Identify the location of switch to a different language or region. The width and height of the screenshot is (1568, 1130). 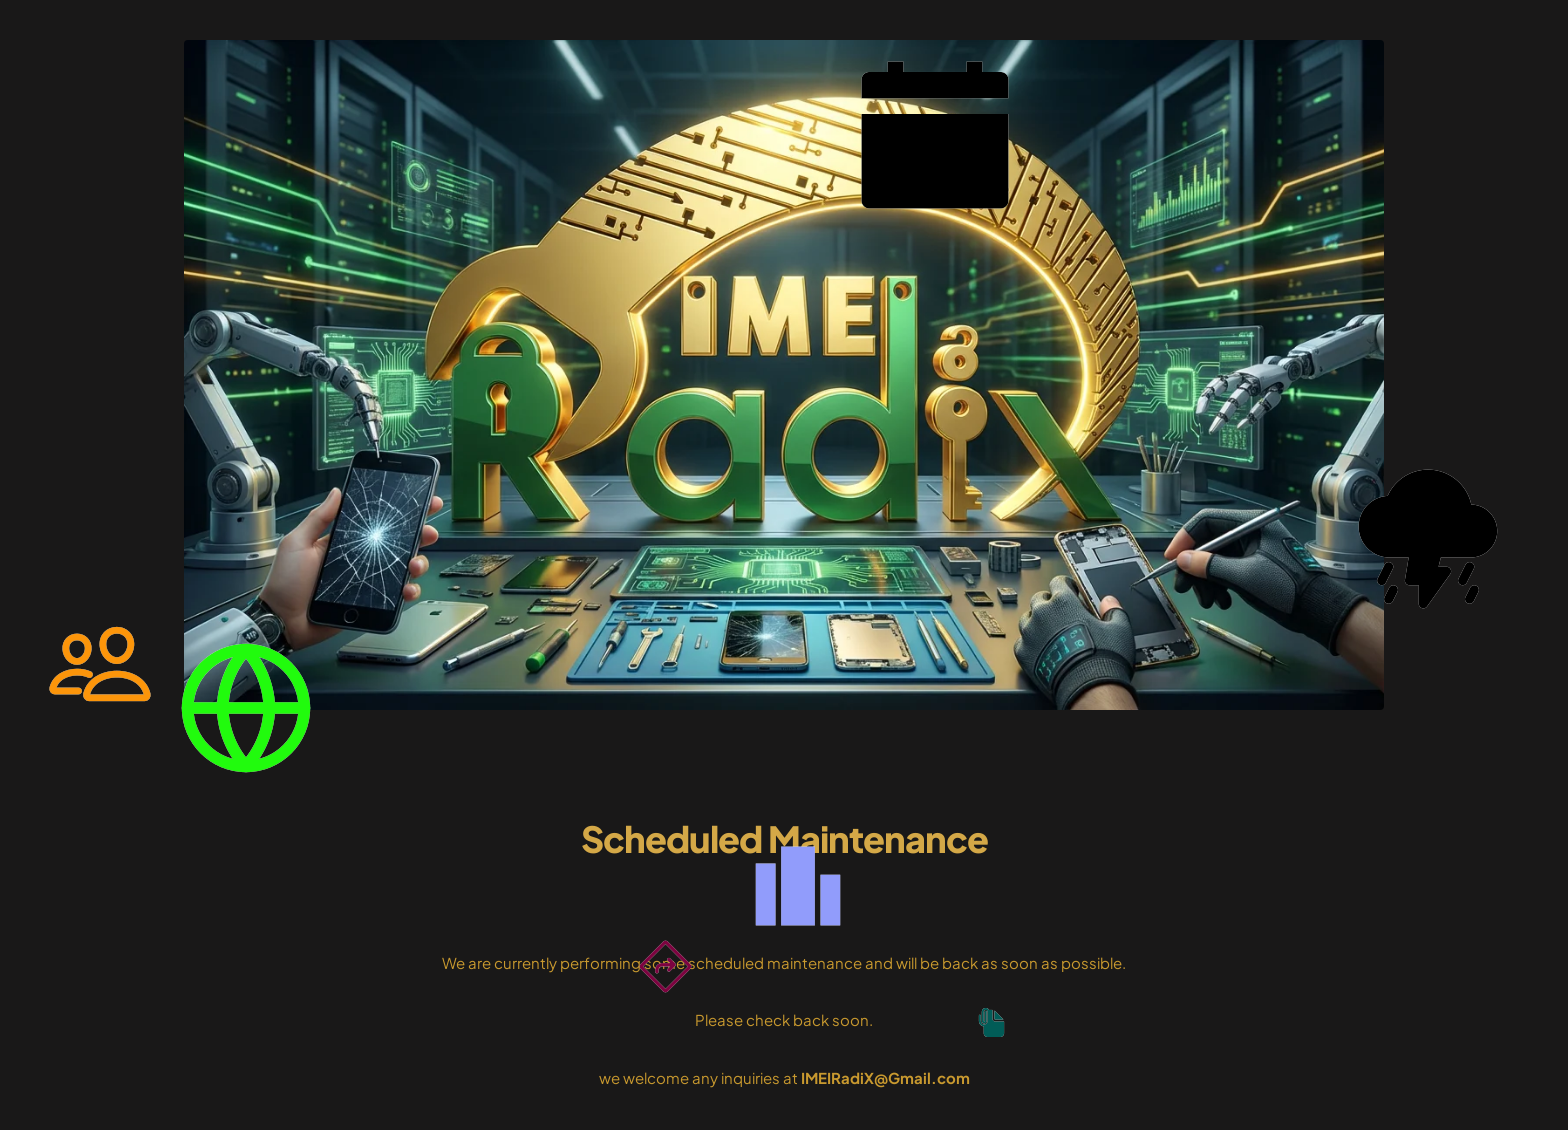
(246, 708).